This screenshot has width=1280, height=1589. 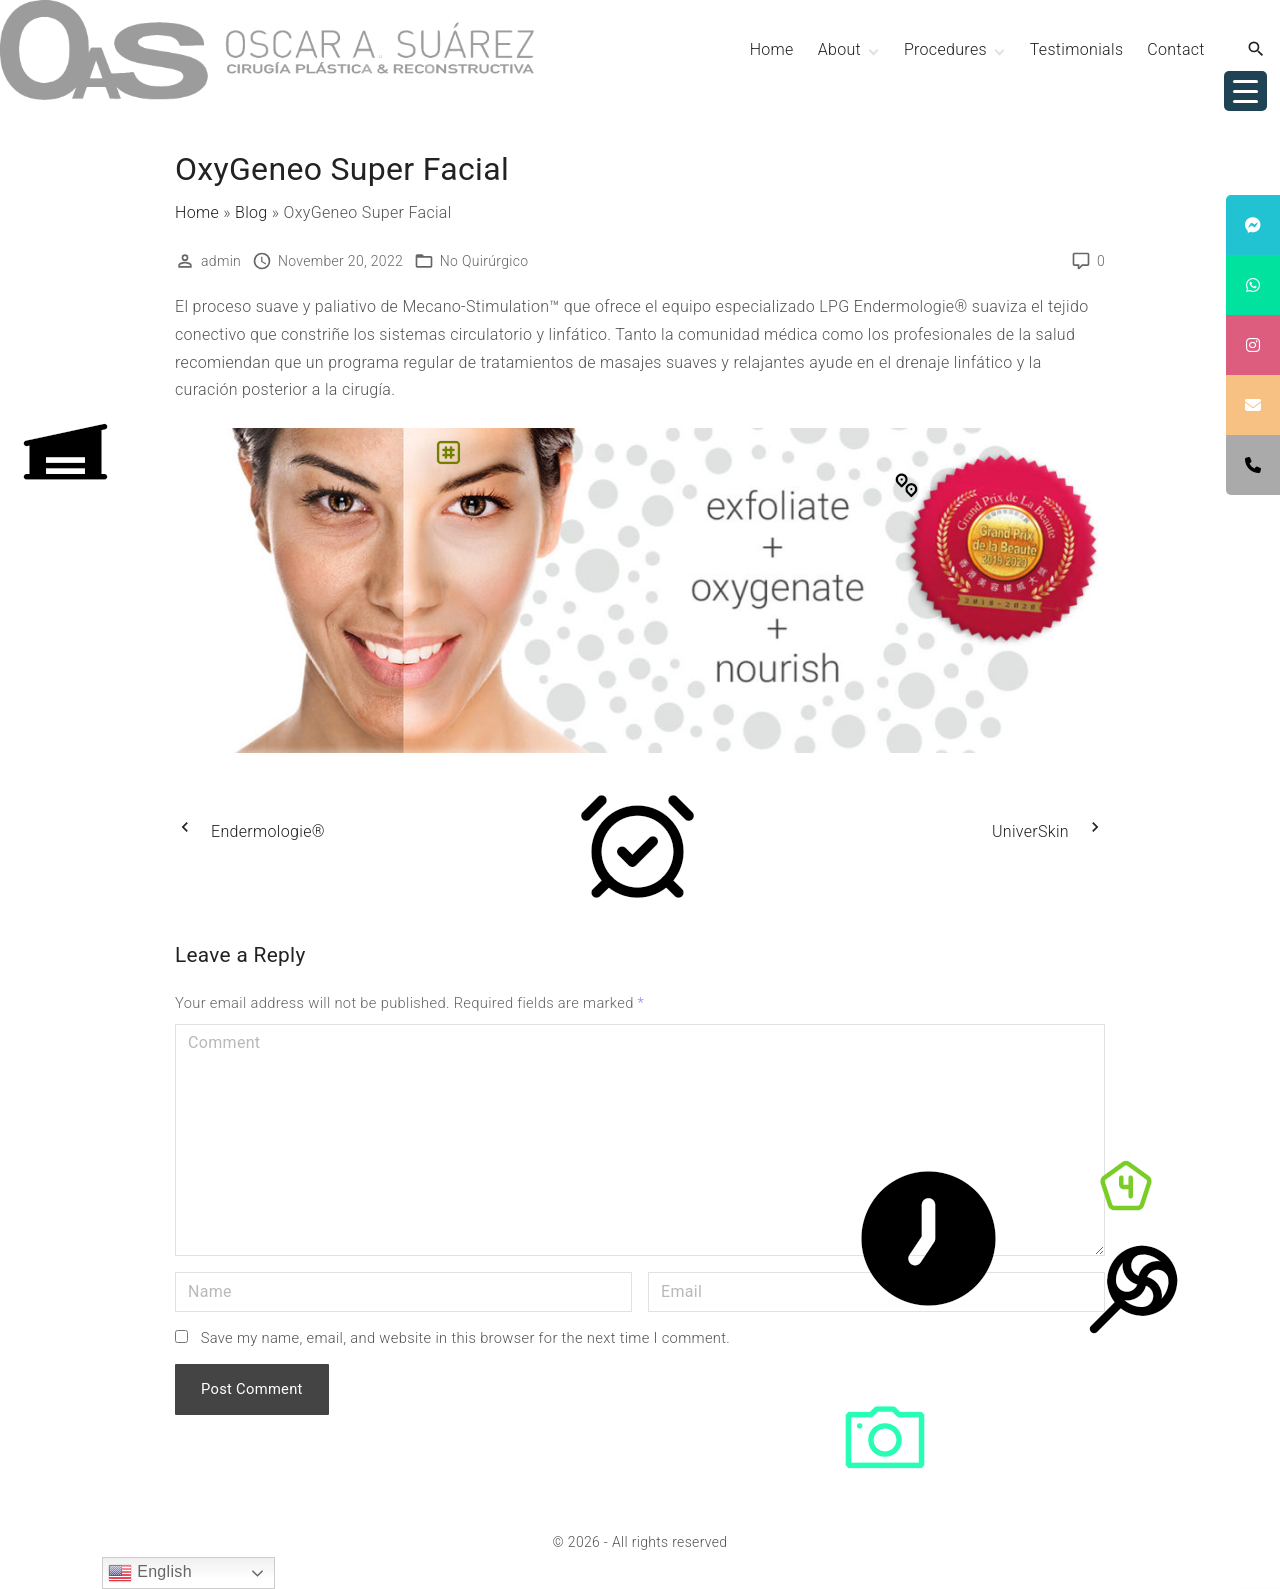 What do you see at coordinates (1133, 1289) in the screenshot?
I see `access candy or sweets category` at bounding box center [1133, 1289].